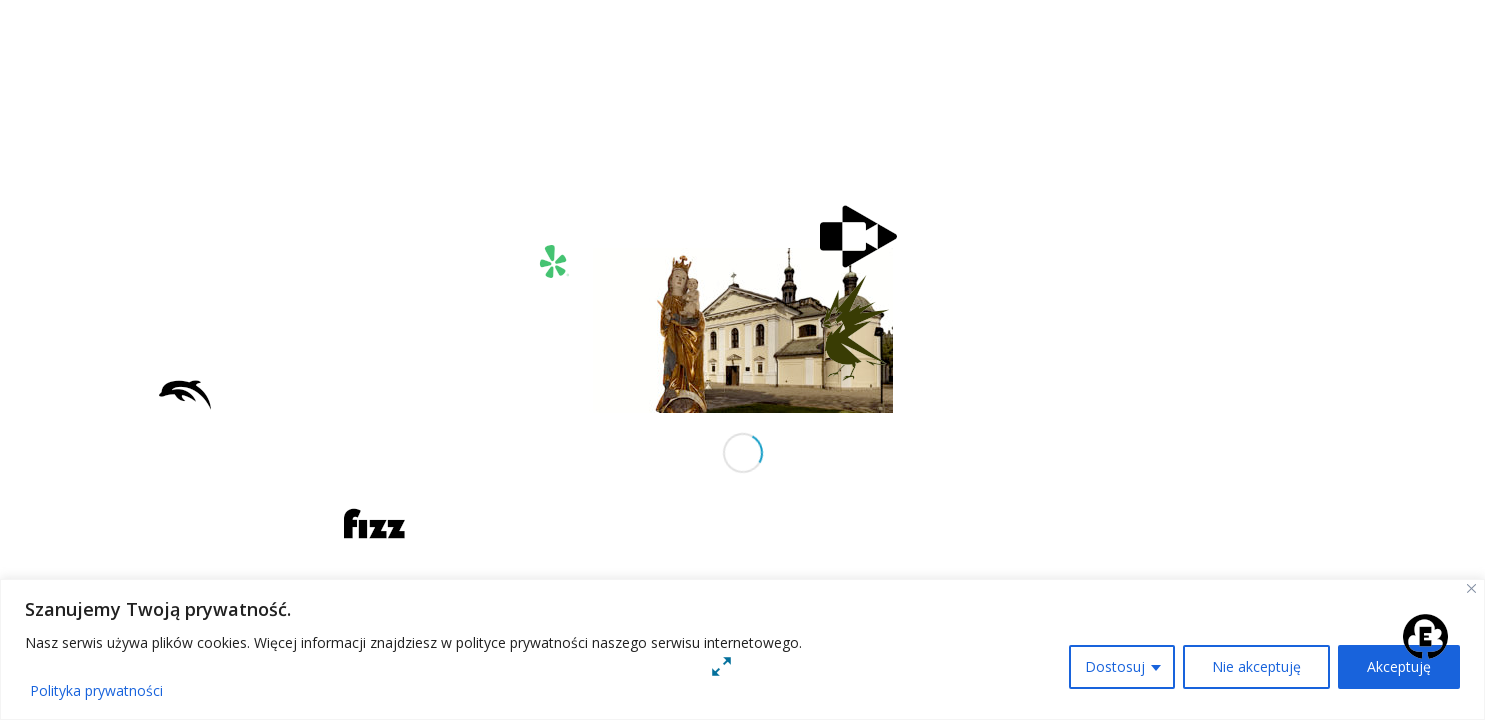  I want to click on expand content to fullscreen, so click(721, 666).